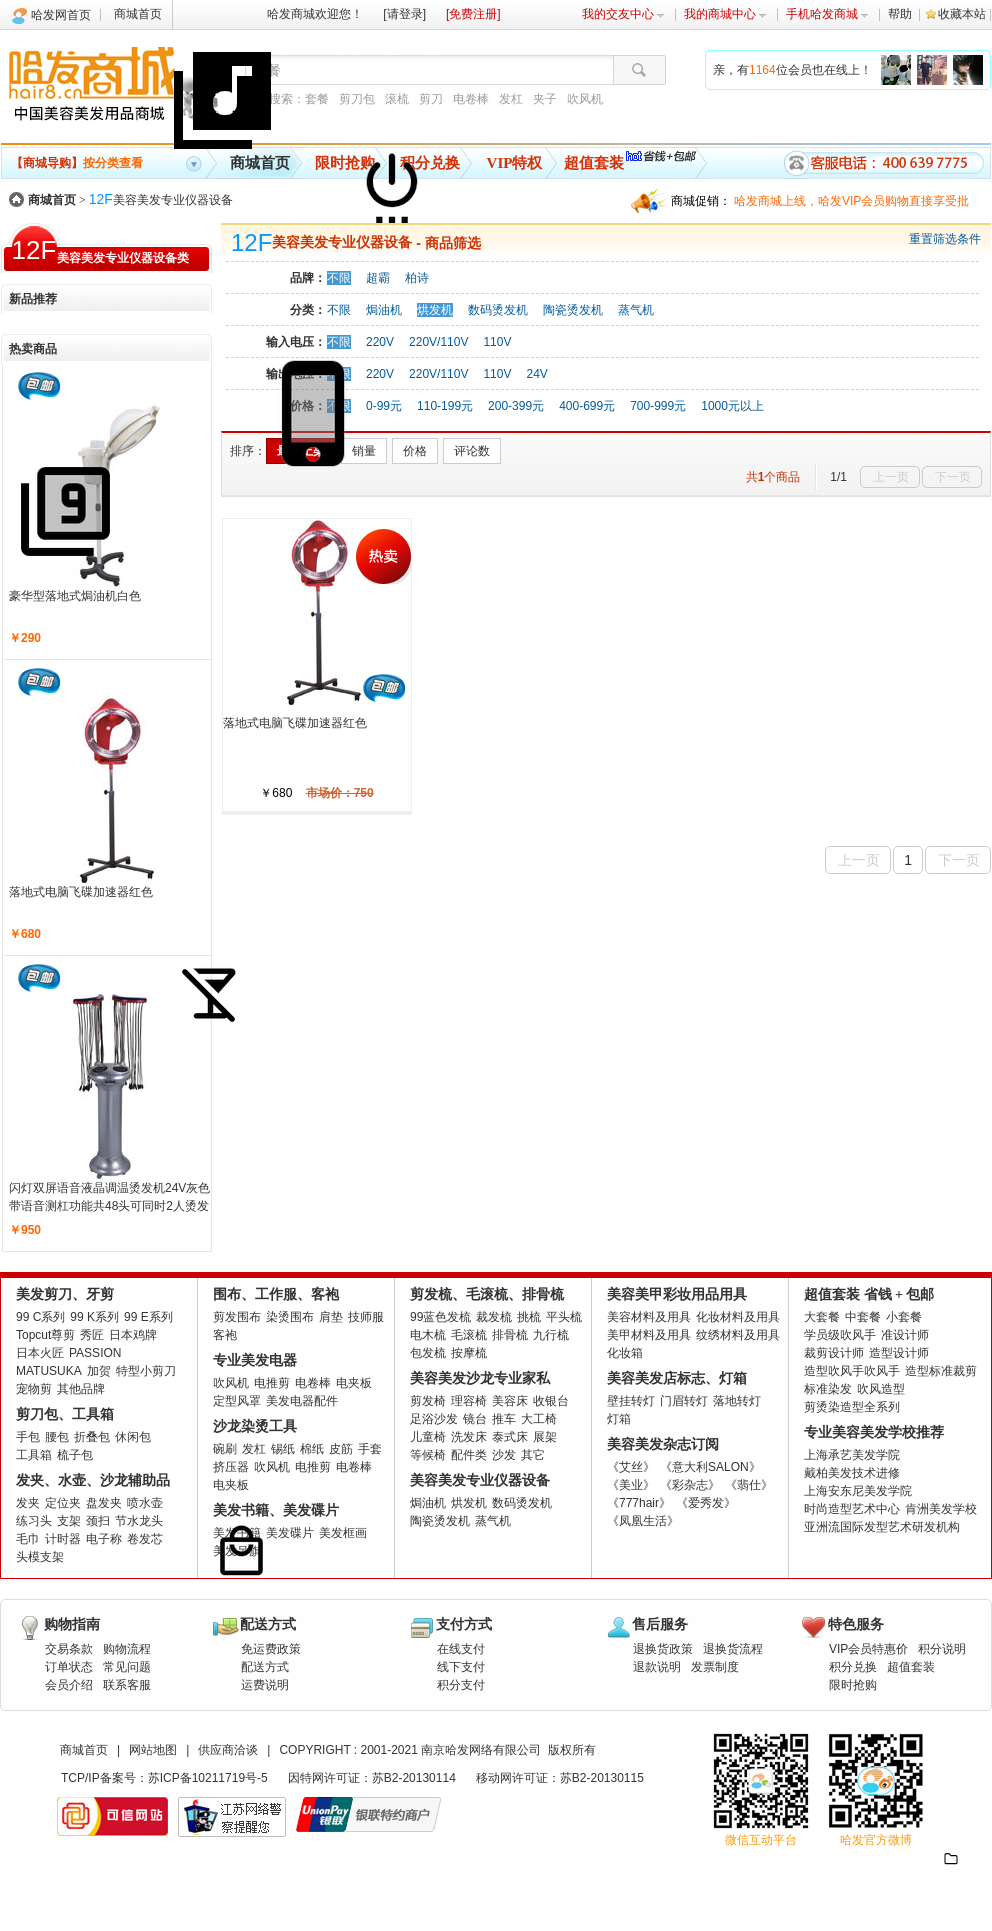 Image resolution: width=992 pixels, height=1931 pixels. Describe the element at coordinates (315, 413) in the screenshot. I see `indicates mobile device or smartphone` at that location.